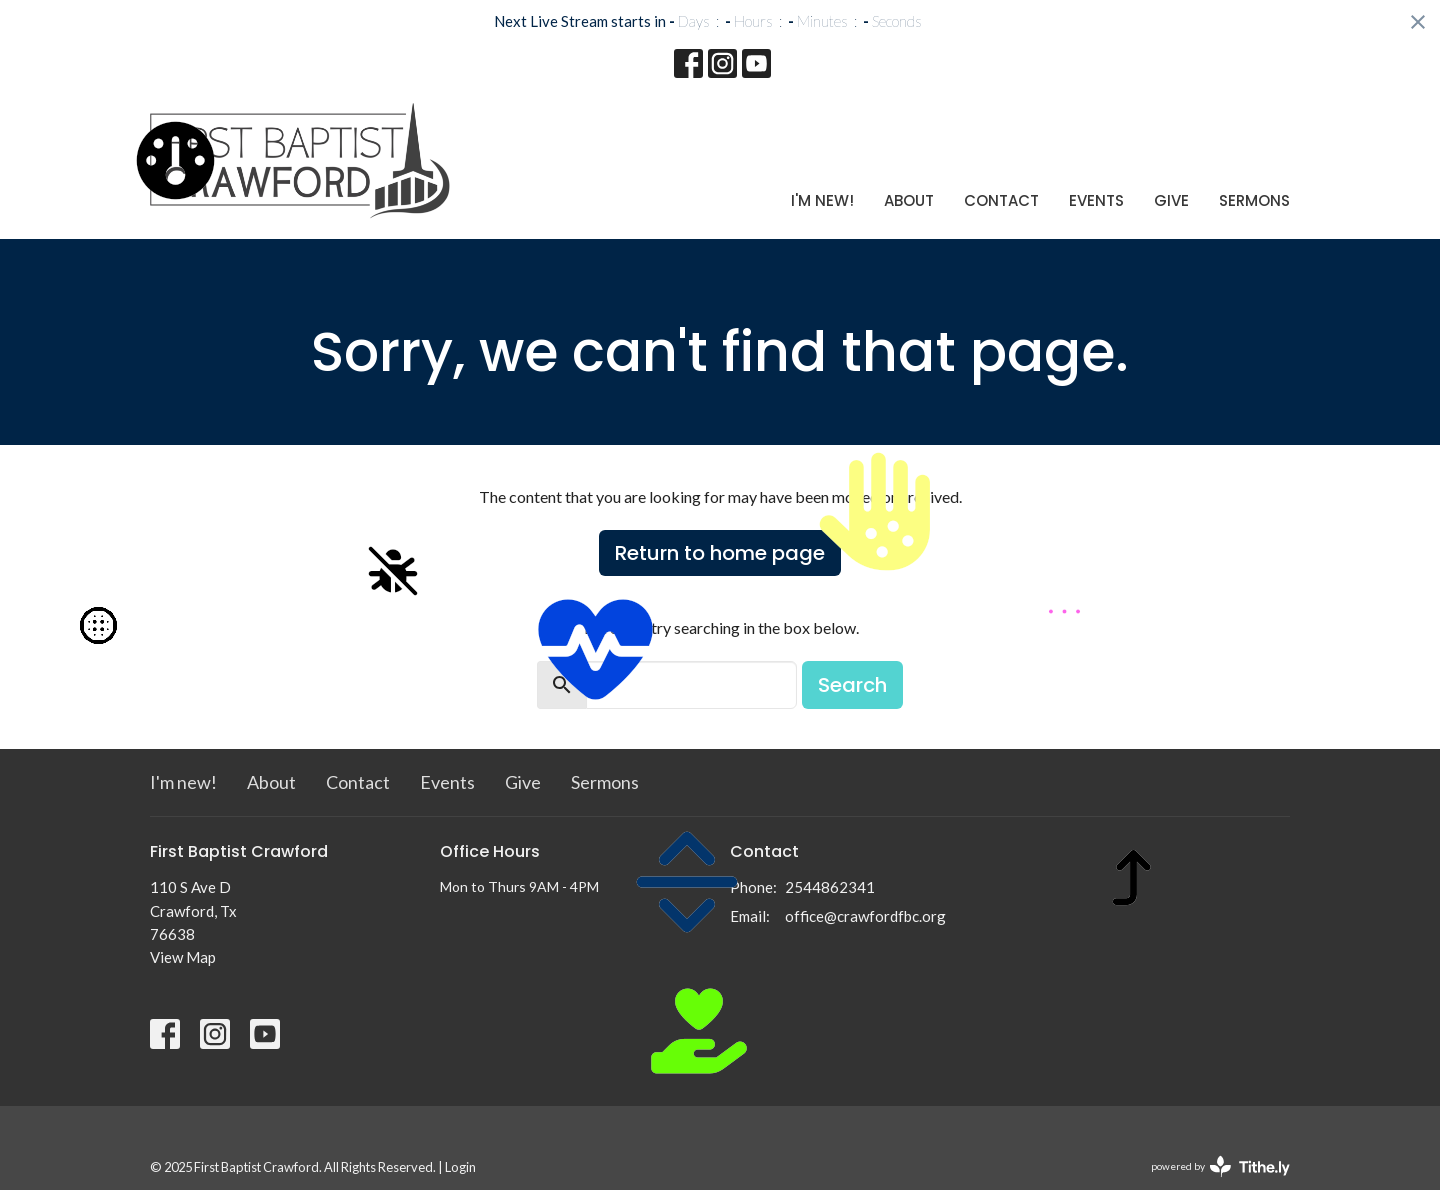 The width and height of the screenshot is (1440, 1190). I want to click on disable bug tracking or debugging mode, so click(393, 571).